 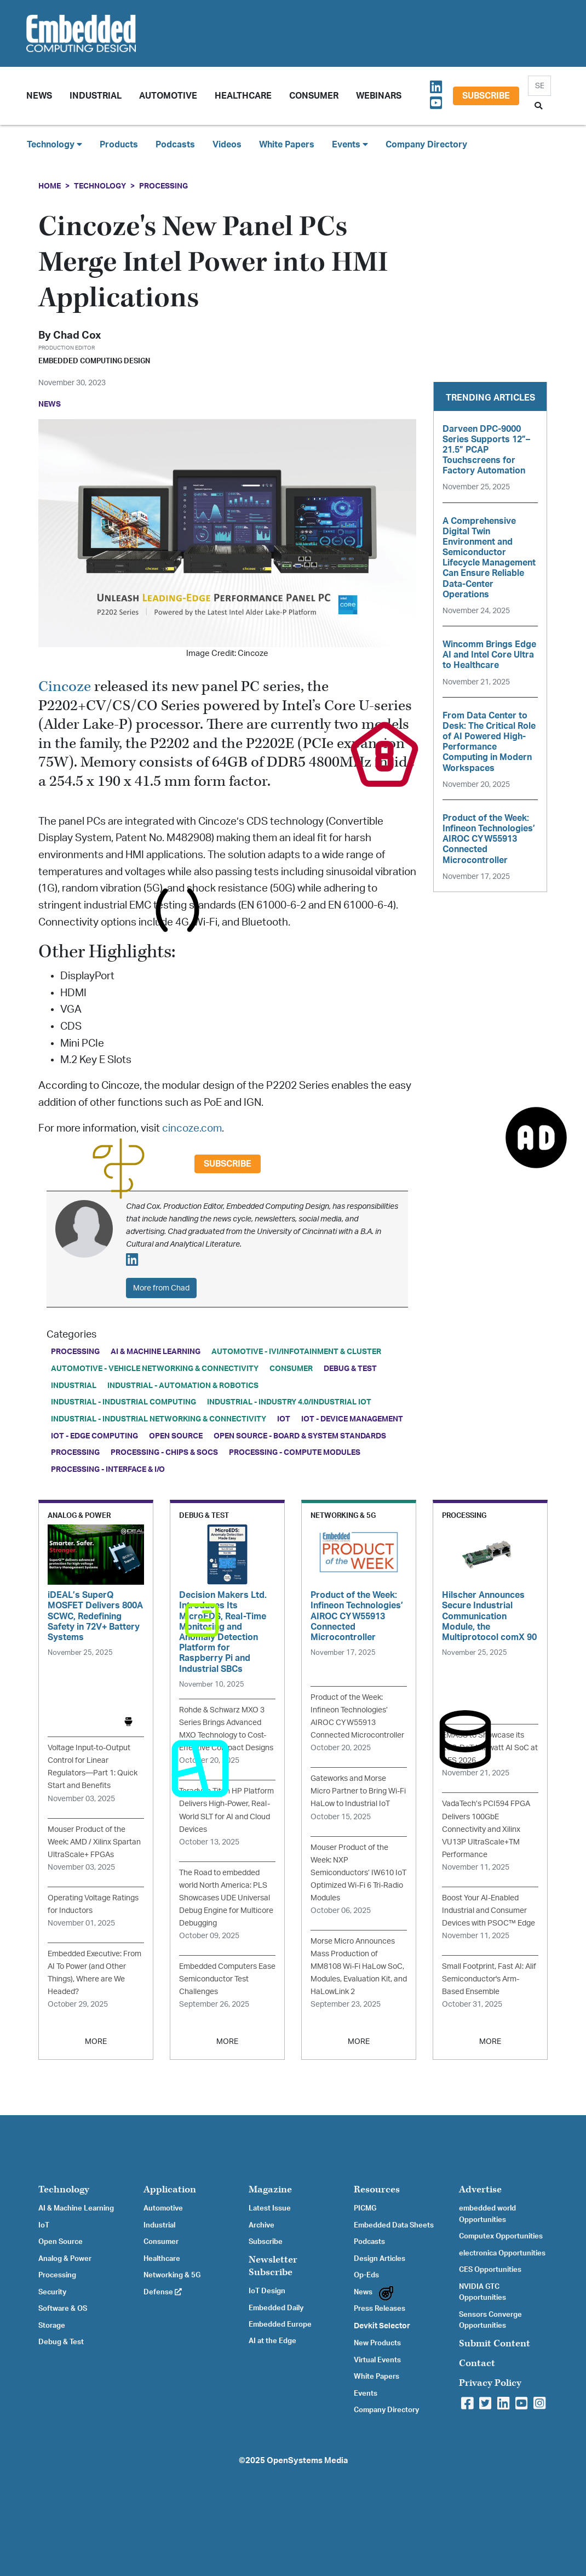 I want to click on align content to the right with full height stretch, so click(x=202, y=1620).